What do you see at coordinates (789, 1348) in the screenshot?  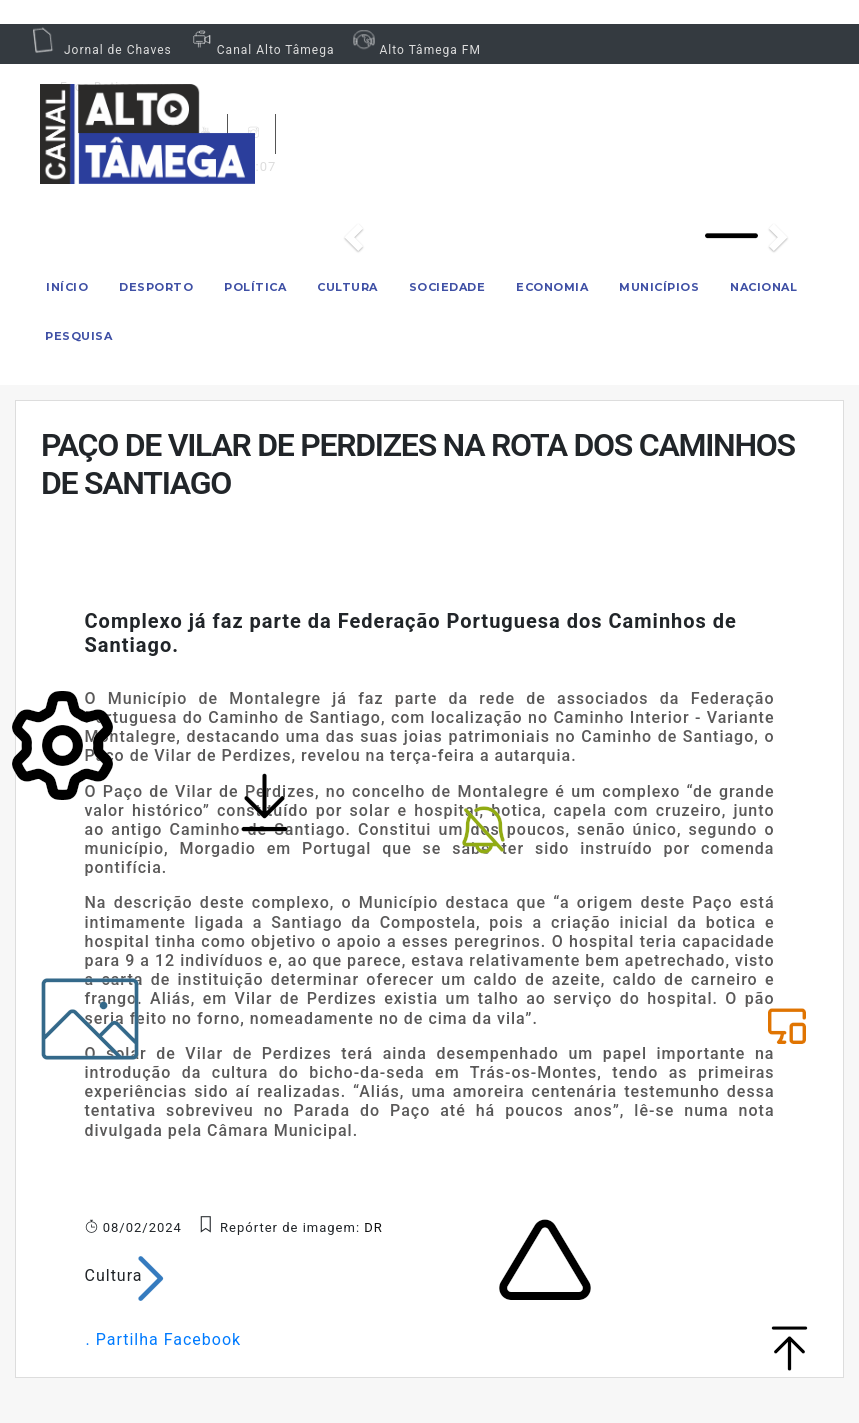 I see `move item to top of list` at bounding box center [789, 1348].